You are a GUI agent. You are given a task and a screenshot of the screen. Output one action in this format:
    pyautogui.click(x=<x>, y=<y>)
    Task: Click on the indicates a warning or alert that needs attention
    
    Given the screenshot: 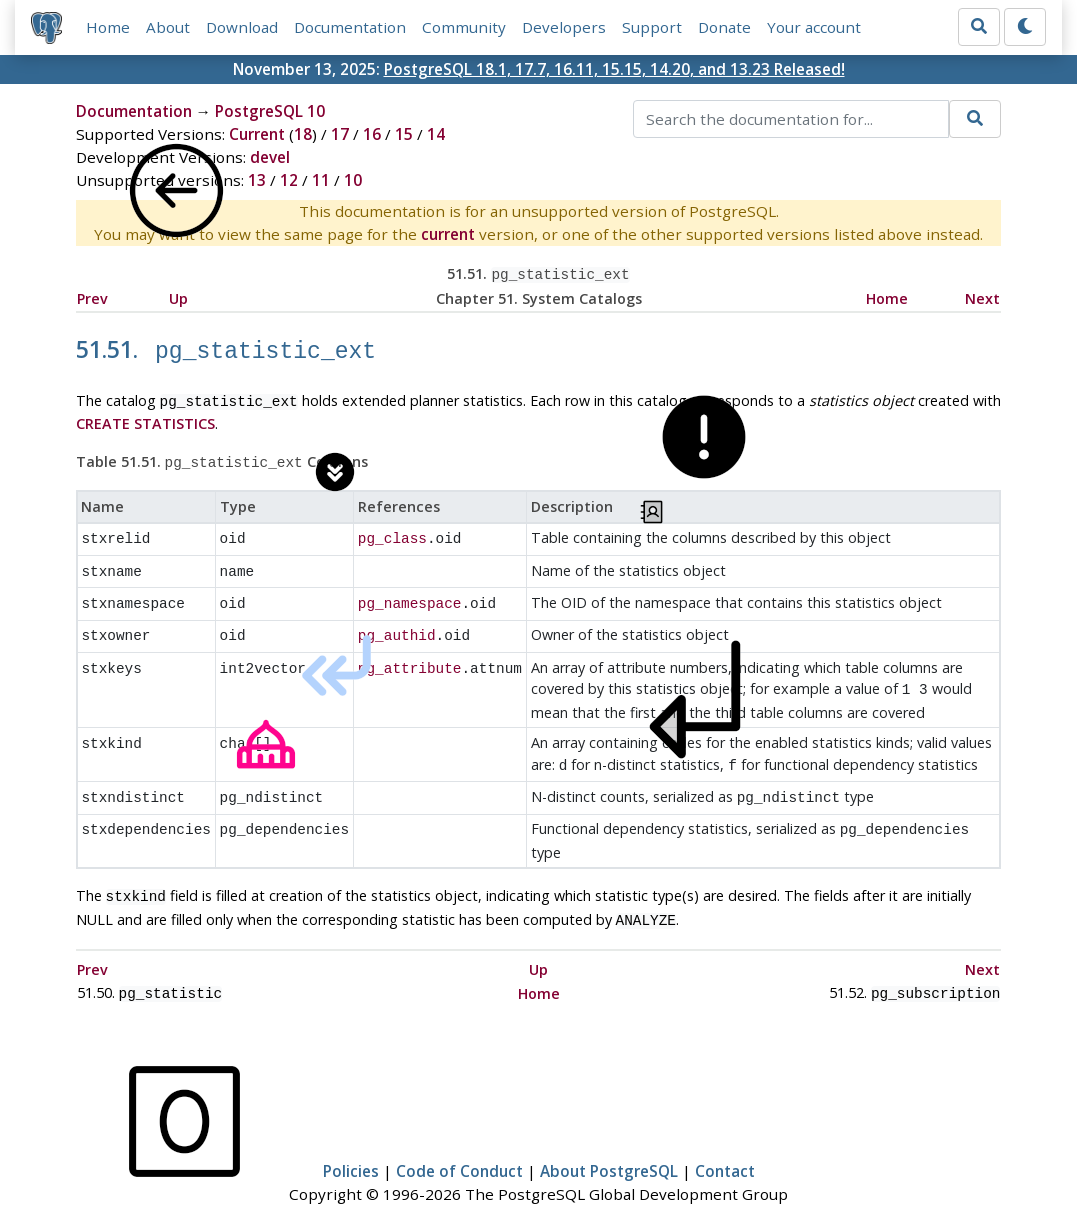 What is the action you would take?
    pyautogui.click(x=704, y=437)
    